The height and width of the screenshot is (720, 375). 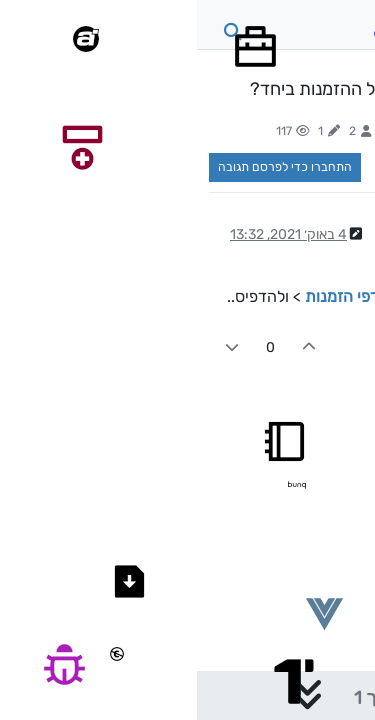 What do you see at coordinates (294, 680) in the screenshot?
I see `access design or creative tools` at bounding box center [294, 680].